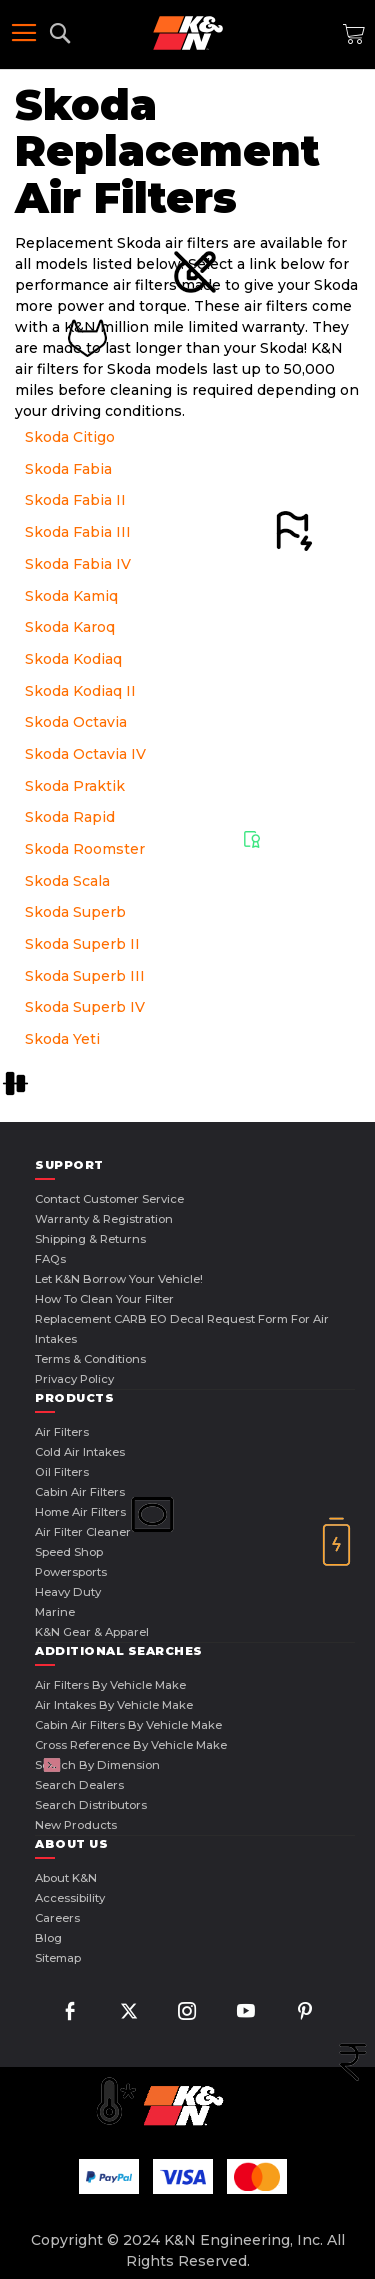 This screenshot has height=2279, width=375. Describe the element at coordinates (251, 839) in the screenshot. I see `view certified or licensed file` at that location.